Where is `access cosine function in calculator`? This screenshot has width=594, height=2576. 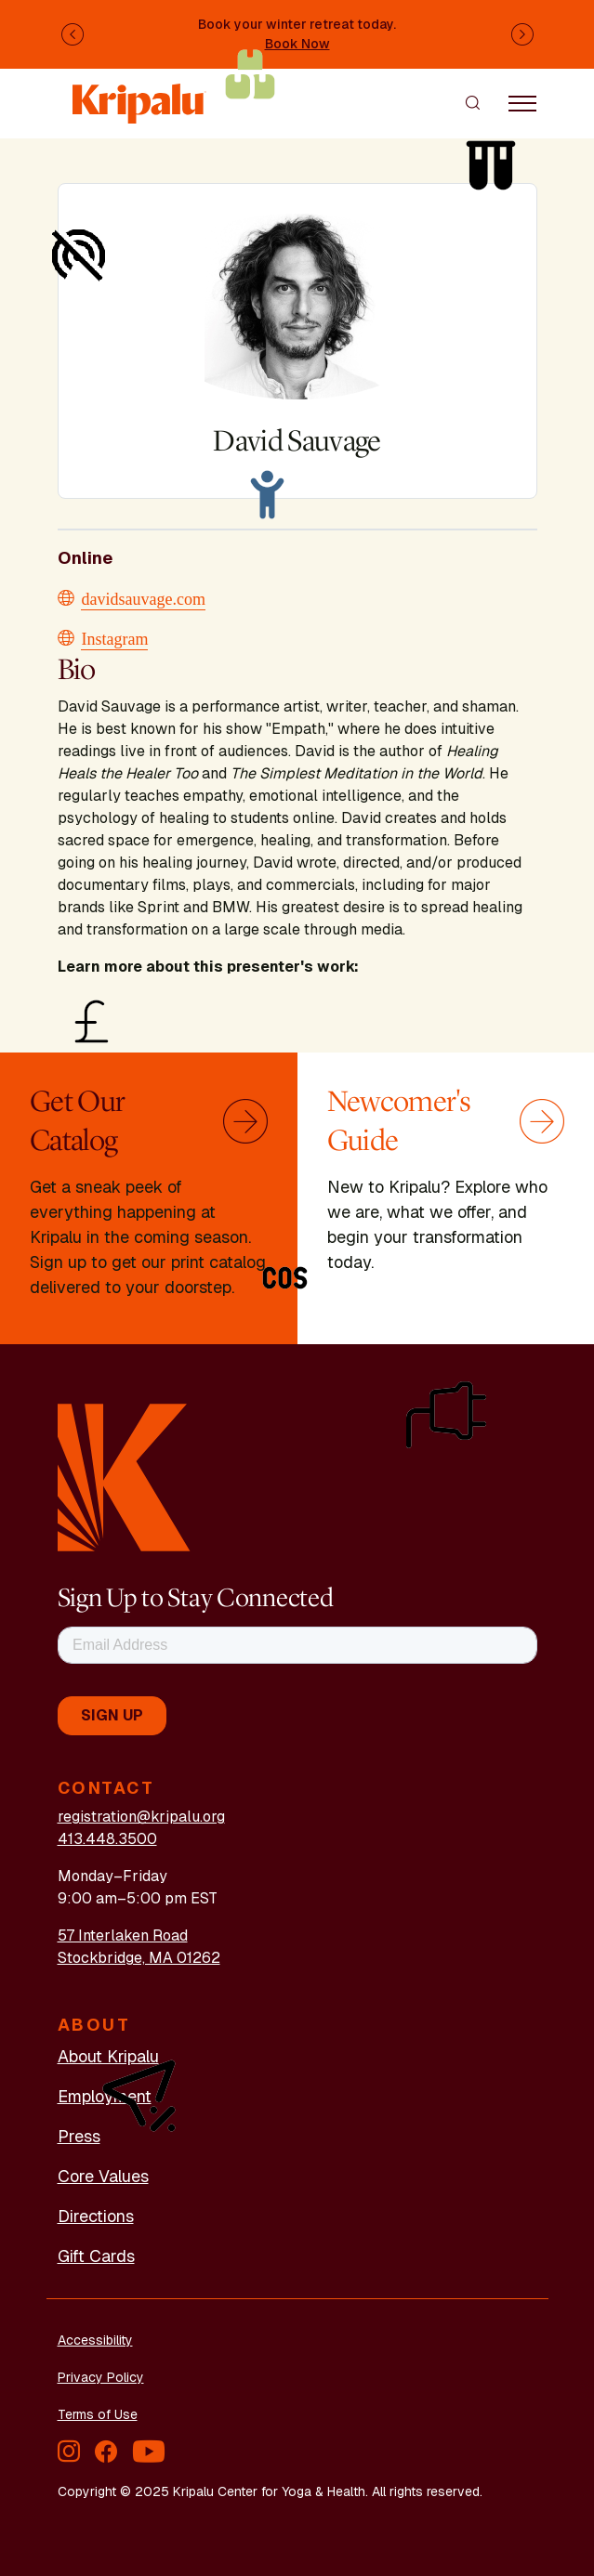
access cosine function in calculator is located at coordinates (284, 1277).